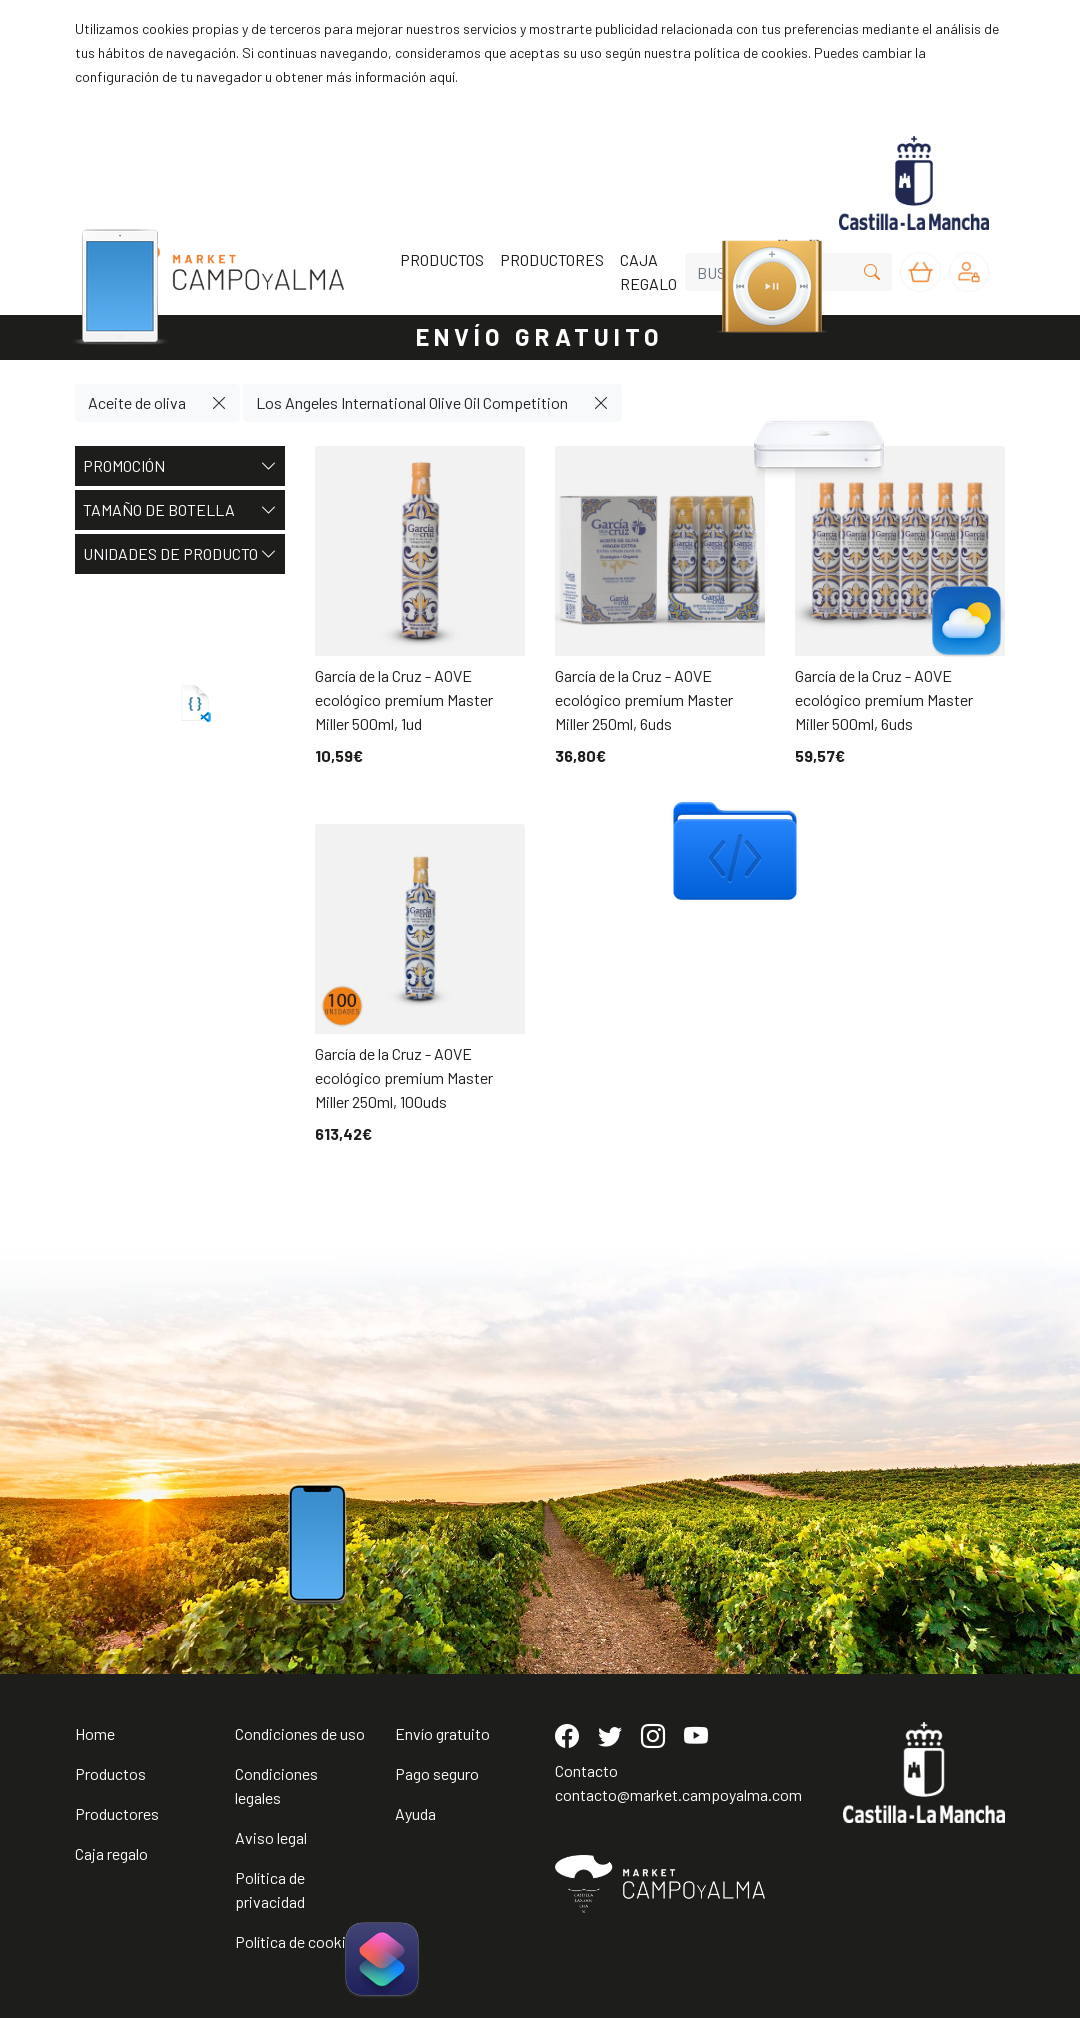 The image size is (1080, 2018). I want to click on access time capsule backup settings, so click(819, 436).